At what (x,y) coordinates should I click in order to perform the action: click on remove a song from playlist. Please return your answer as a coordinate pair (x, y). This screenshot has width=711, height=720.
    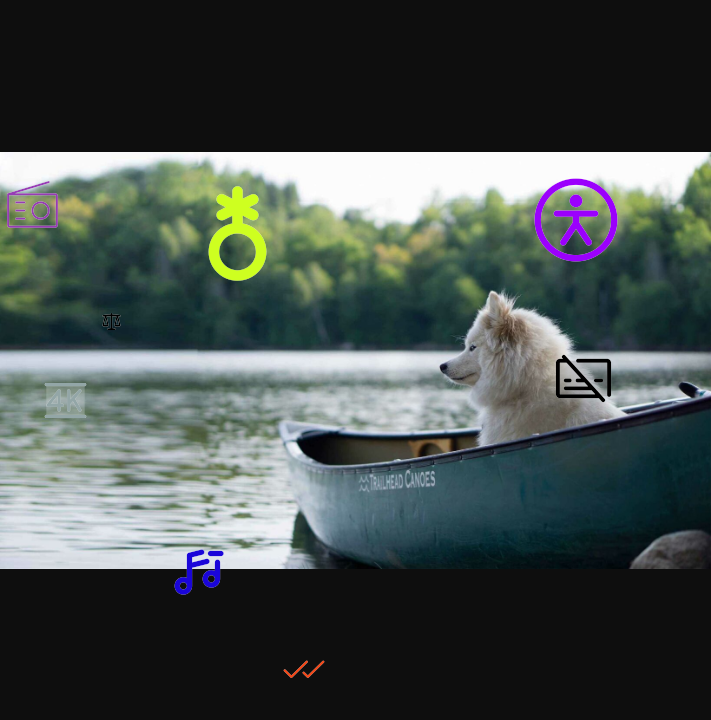
    Looking at the image, I should click on (200, 571).